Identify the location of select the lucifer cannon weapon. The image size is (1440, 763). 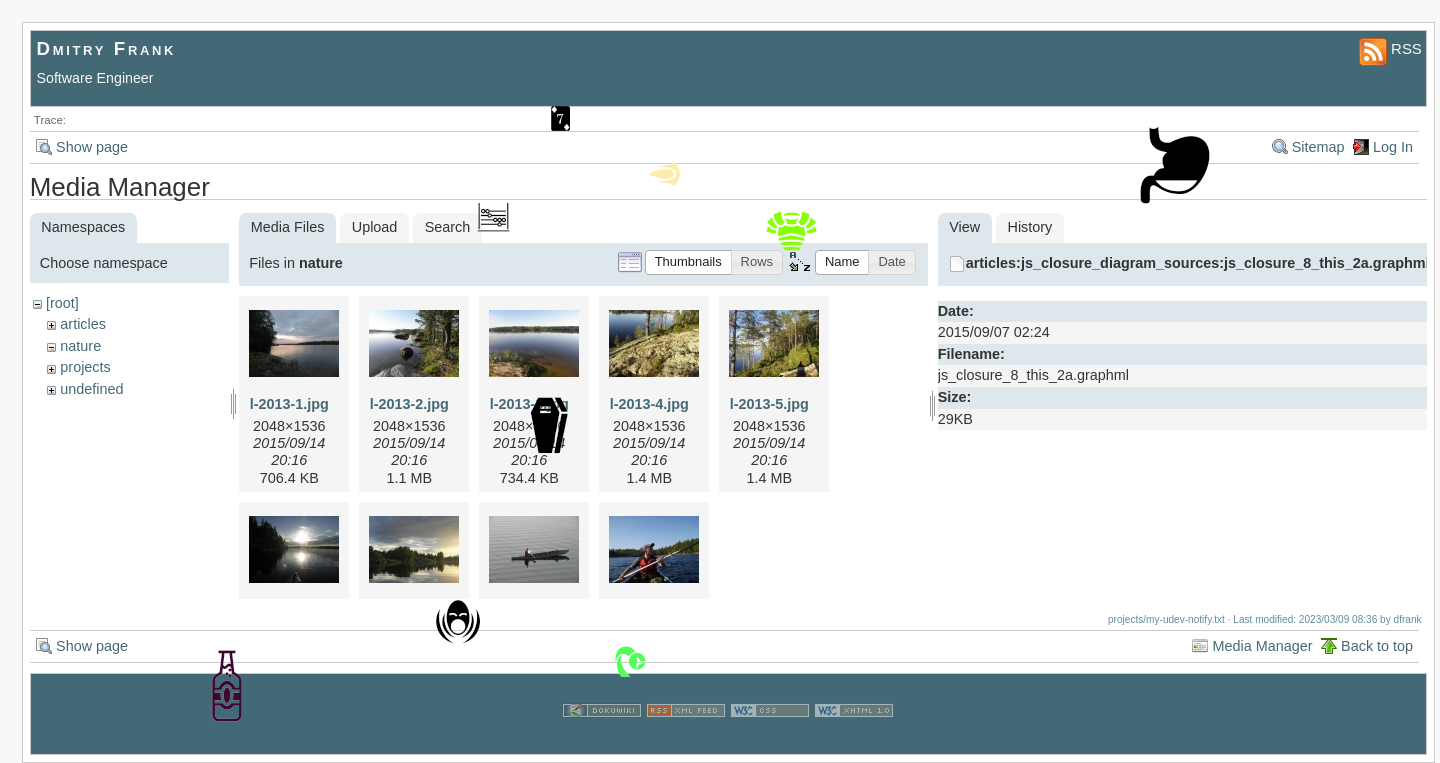
(664, 174).